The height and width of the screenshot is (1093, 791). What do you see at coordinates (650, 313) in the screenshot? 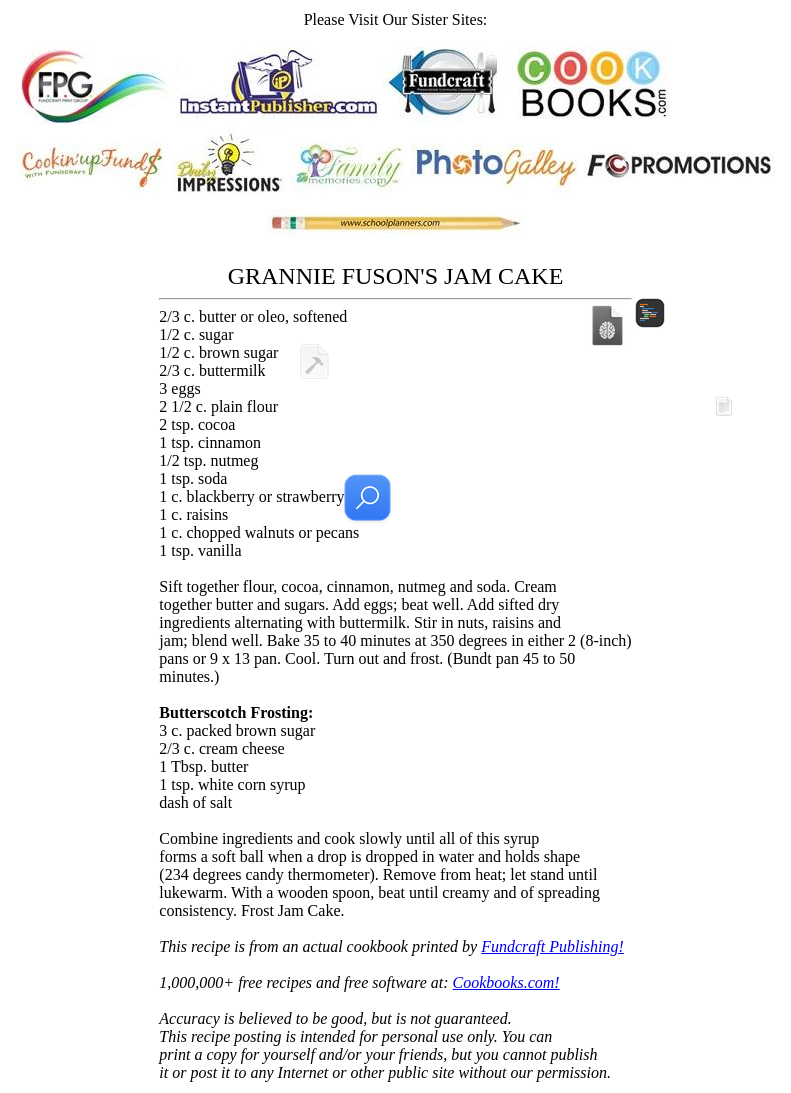
I see `open software development tools` at bounding box center [650, 313].